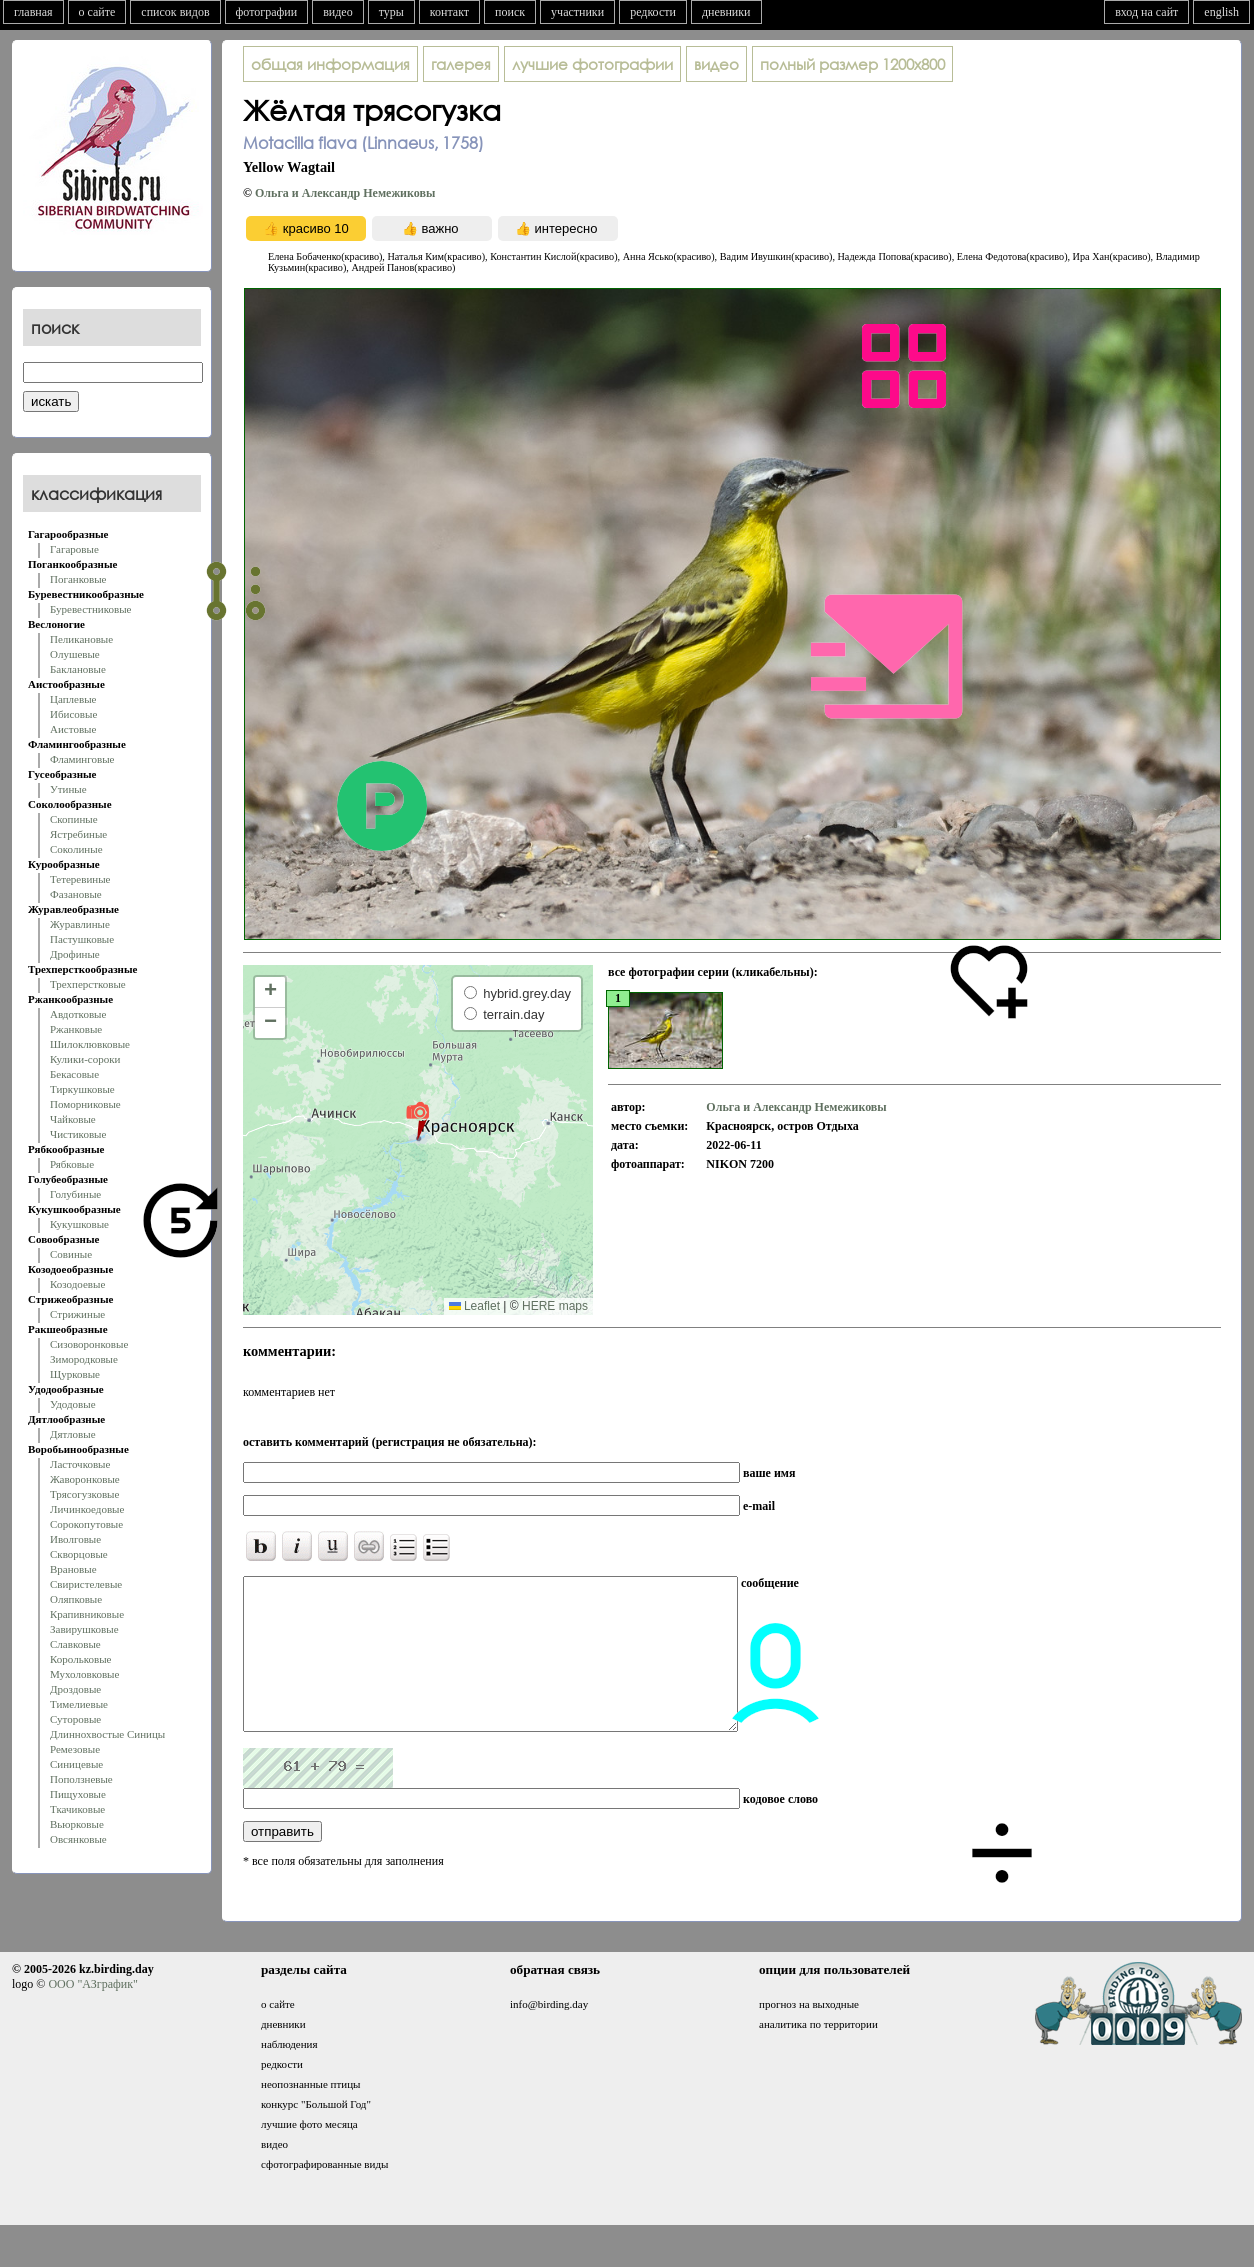  I want to click on perform division calculation, so click(1002, 1853).